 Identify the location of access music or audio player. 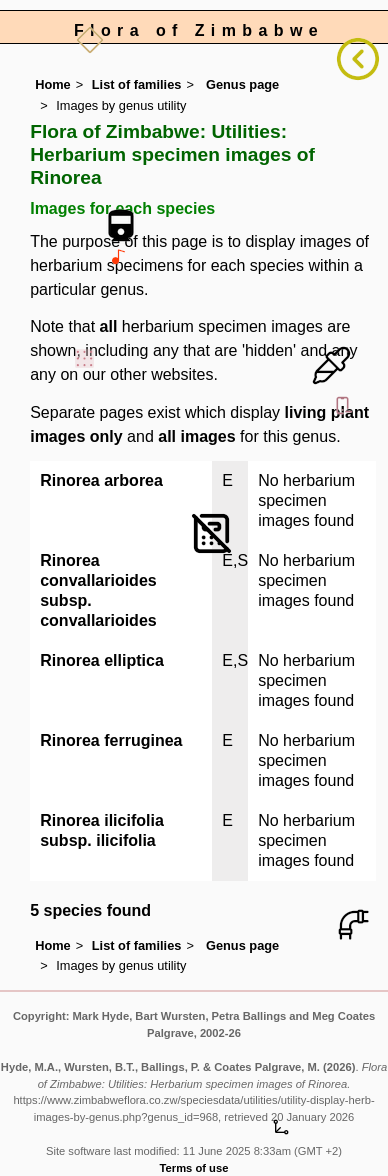
(118, 256).